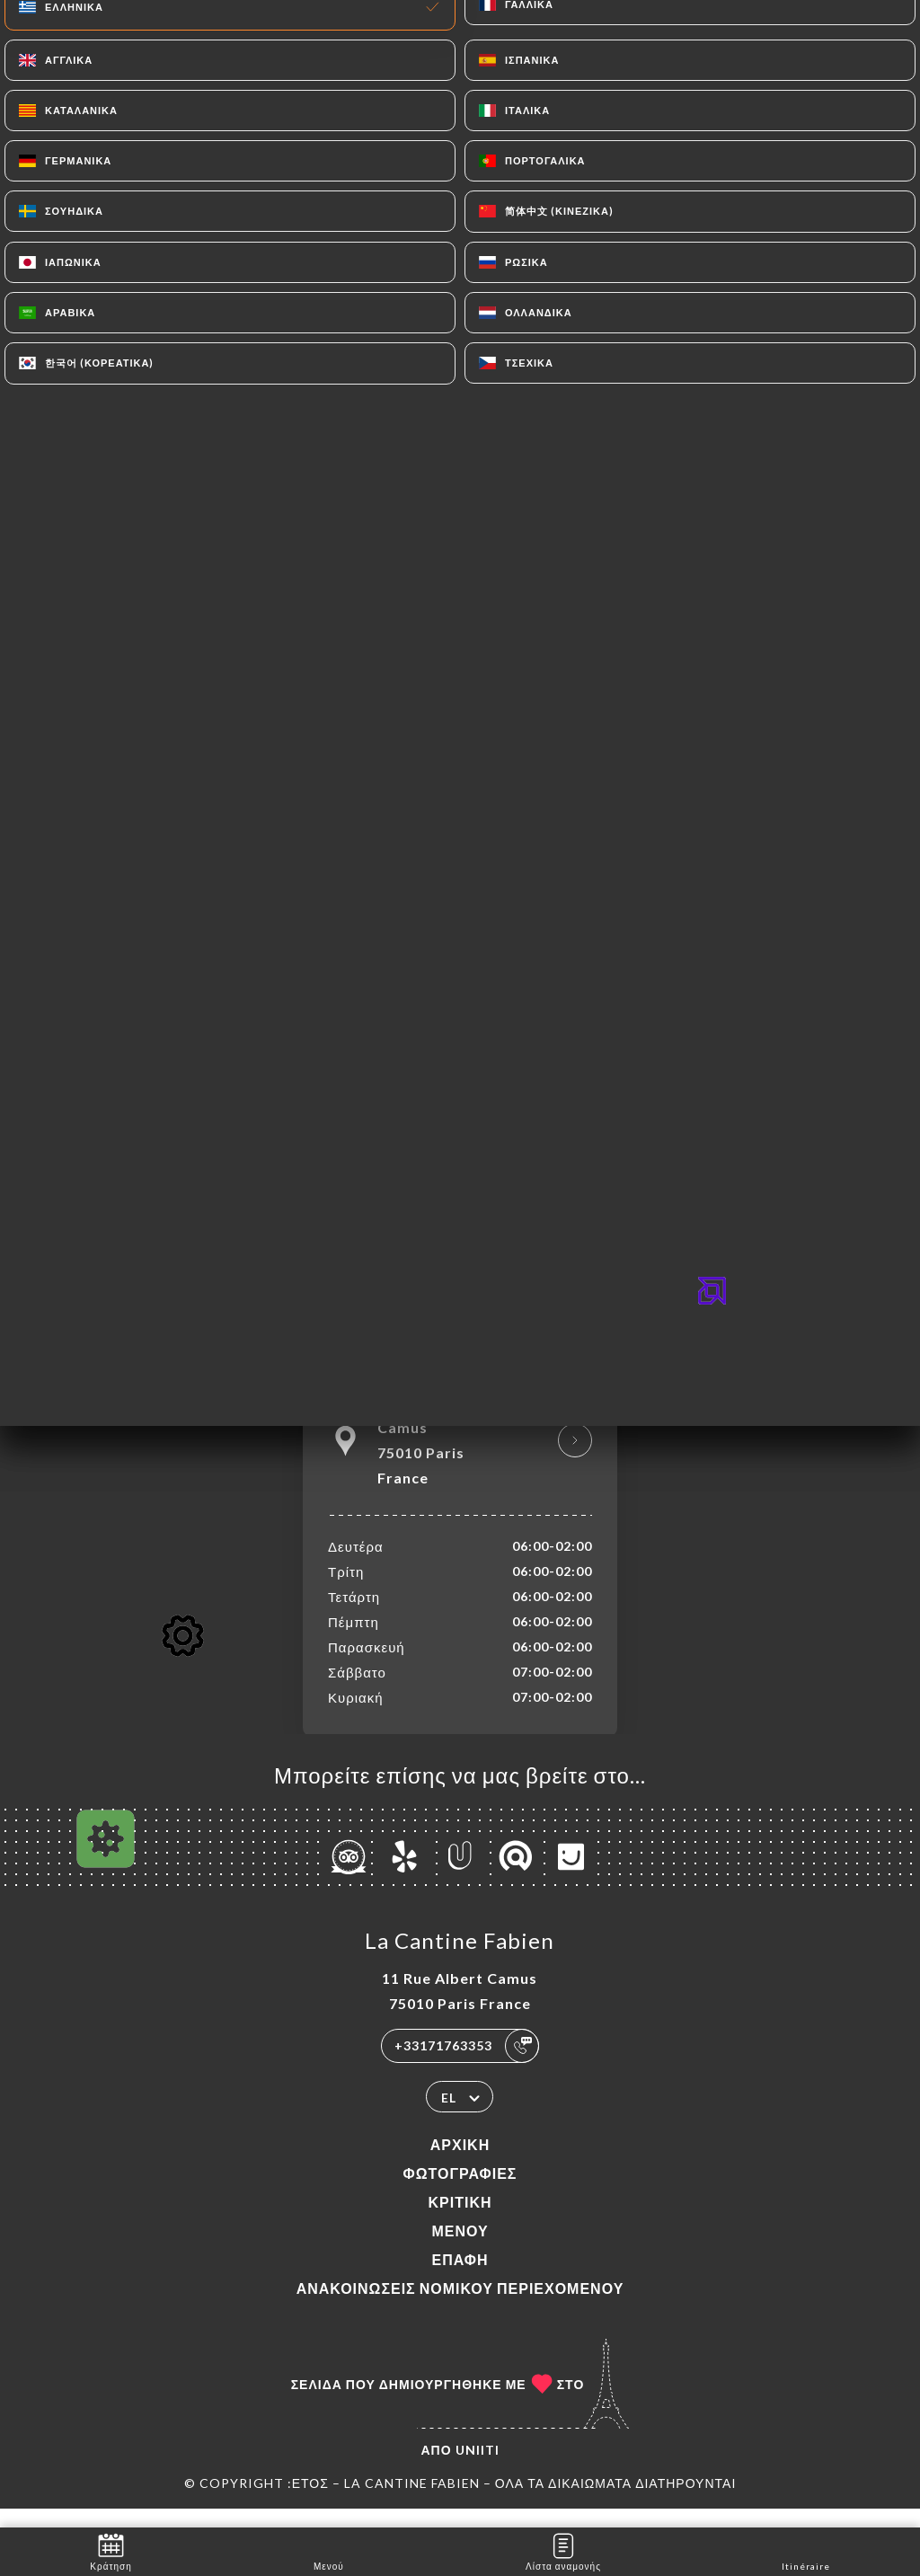 This screenshot has width=920, height=2576. What do you see at coordinates (712, 1290) in the screenshot?
I see `AMD brand logo` at bounding box center [712, 1290].